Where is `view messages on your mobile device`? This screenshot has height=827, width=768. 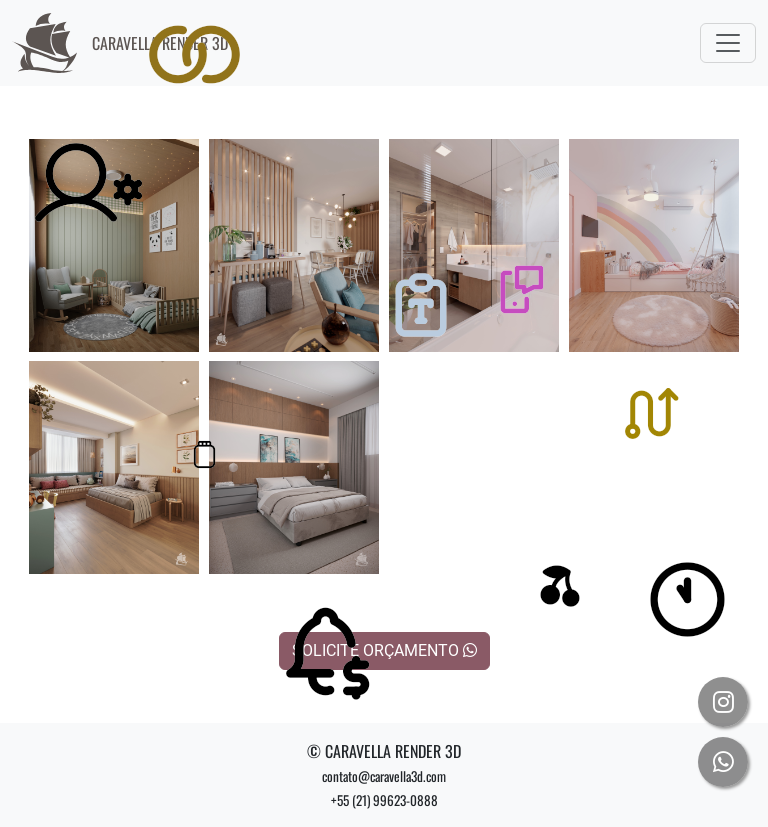
view messages on your mobile device is located at coordinates (519, 289).